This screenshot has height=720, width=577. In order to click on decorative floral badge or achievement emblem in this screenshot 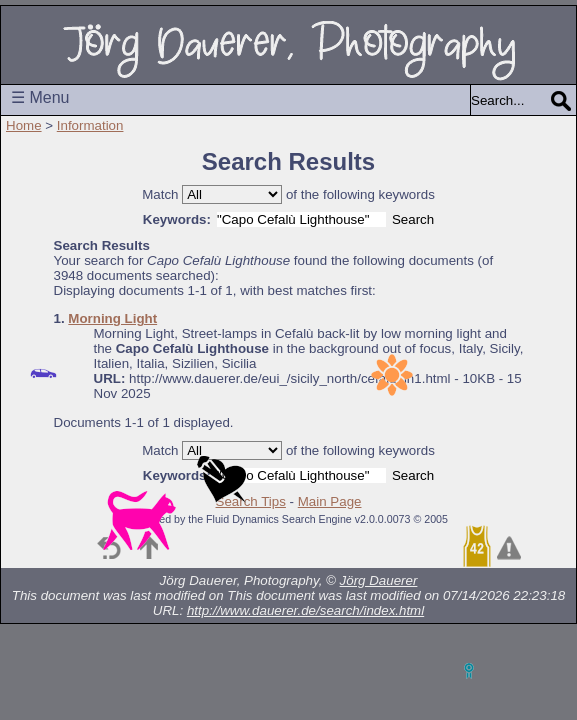, I will do `click(392, 375)`.